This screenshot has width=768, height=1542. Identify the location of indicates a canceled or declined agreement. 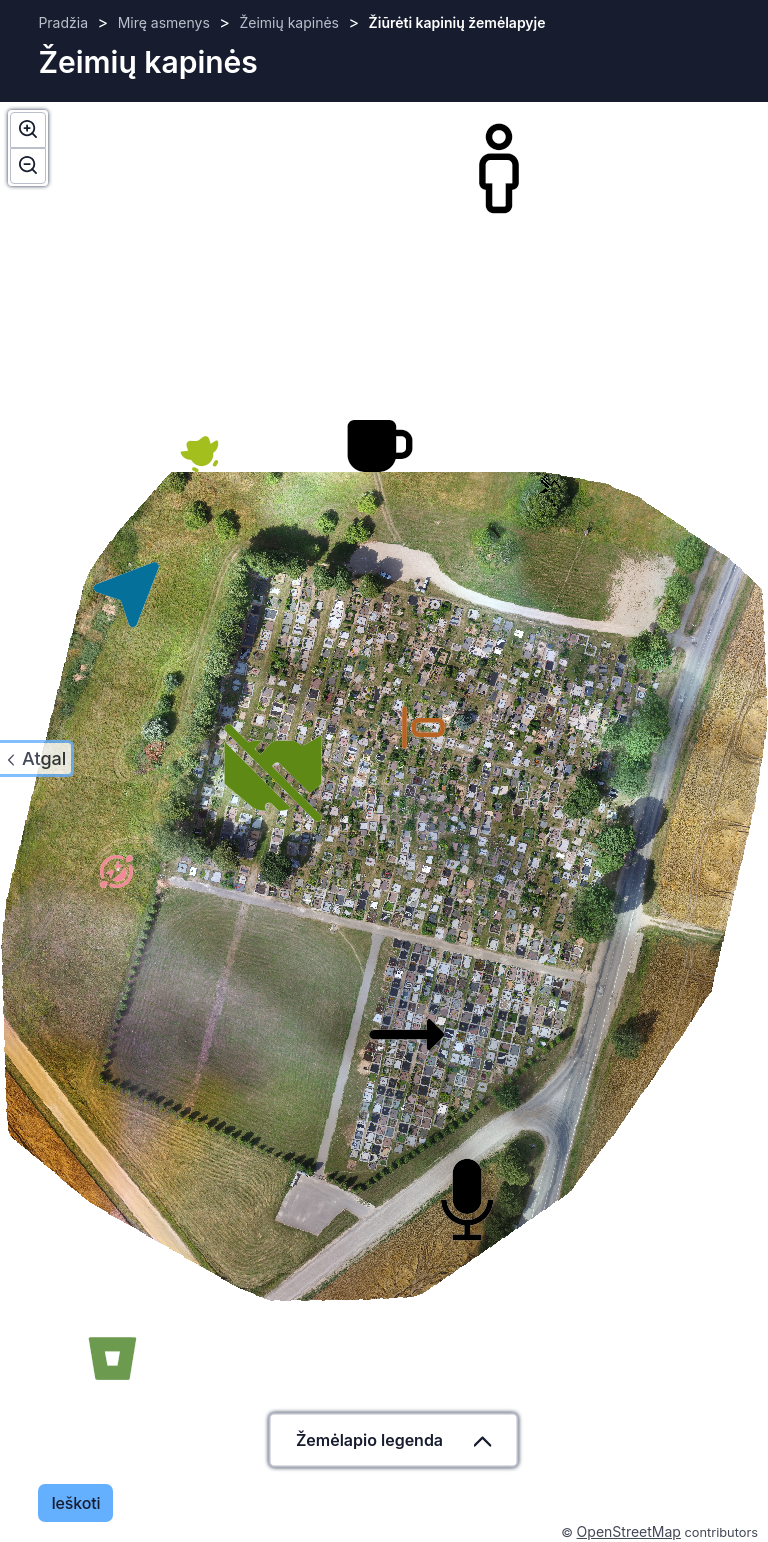
(273, 773).